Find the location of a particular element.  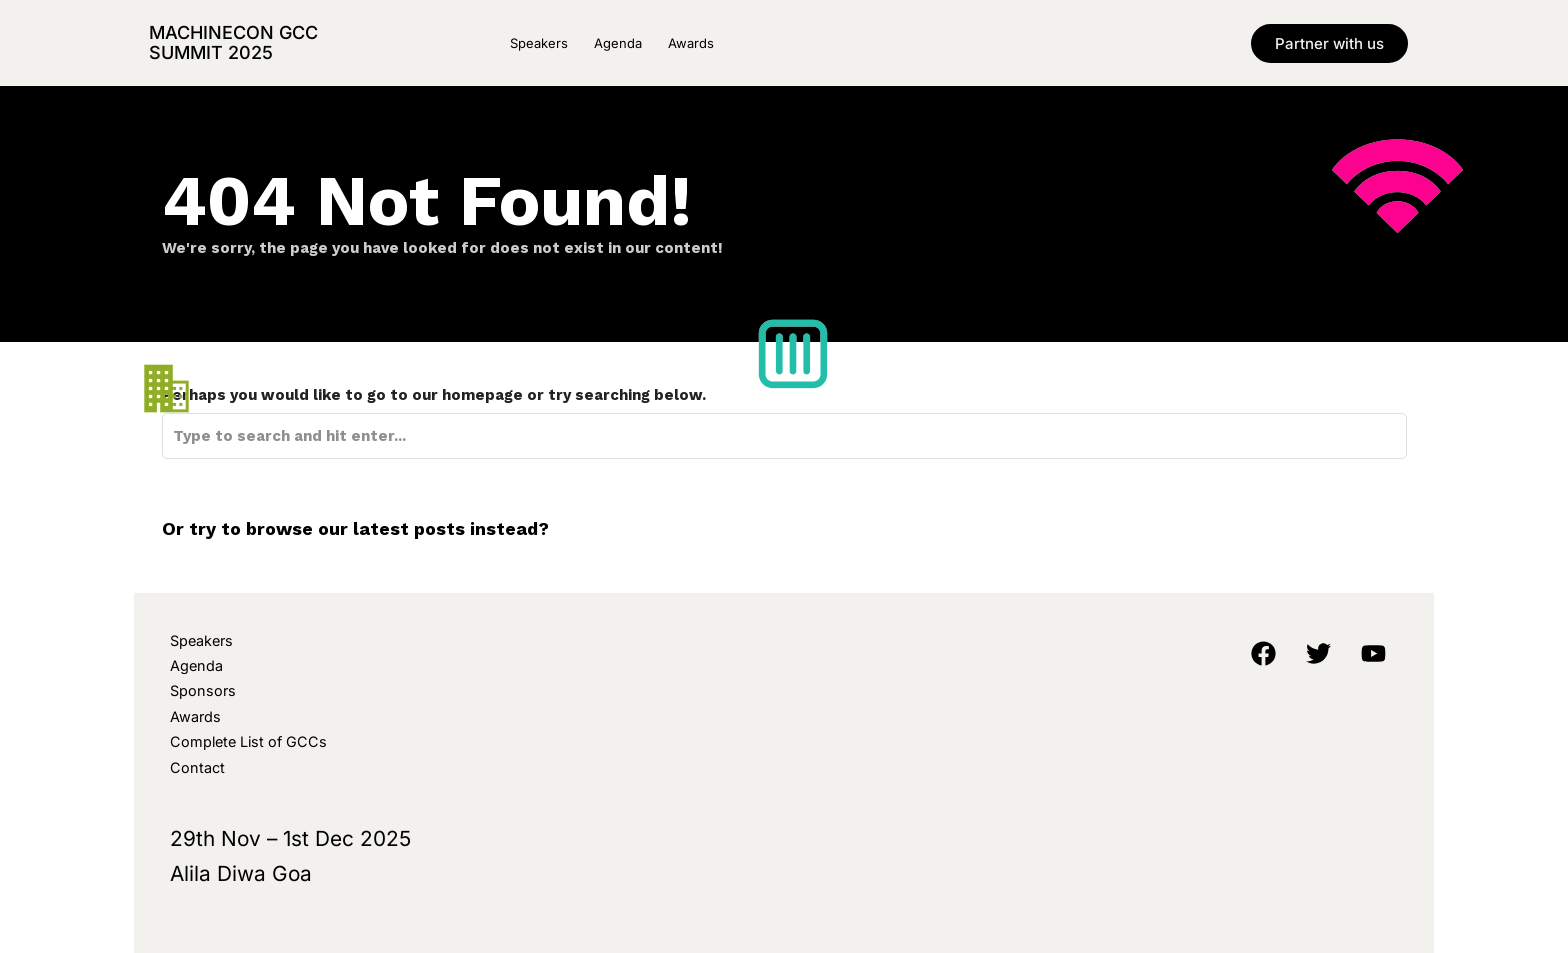

indicates active wifi connection is located at coordinates (1397, 185).